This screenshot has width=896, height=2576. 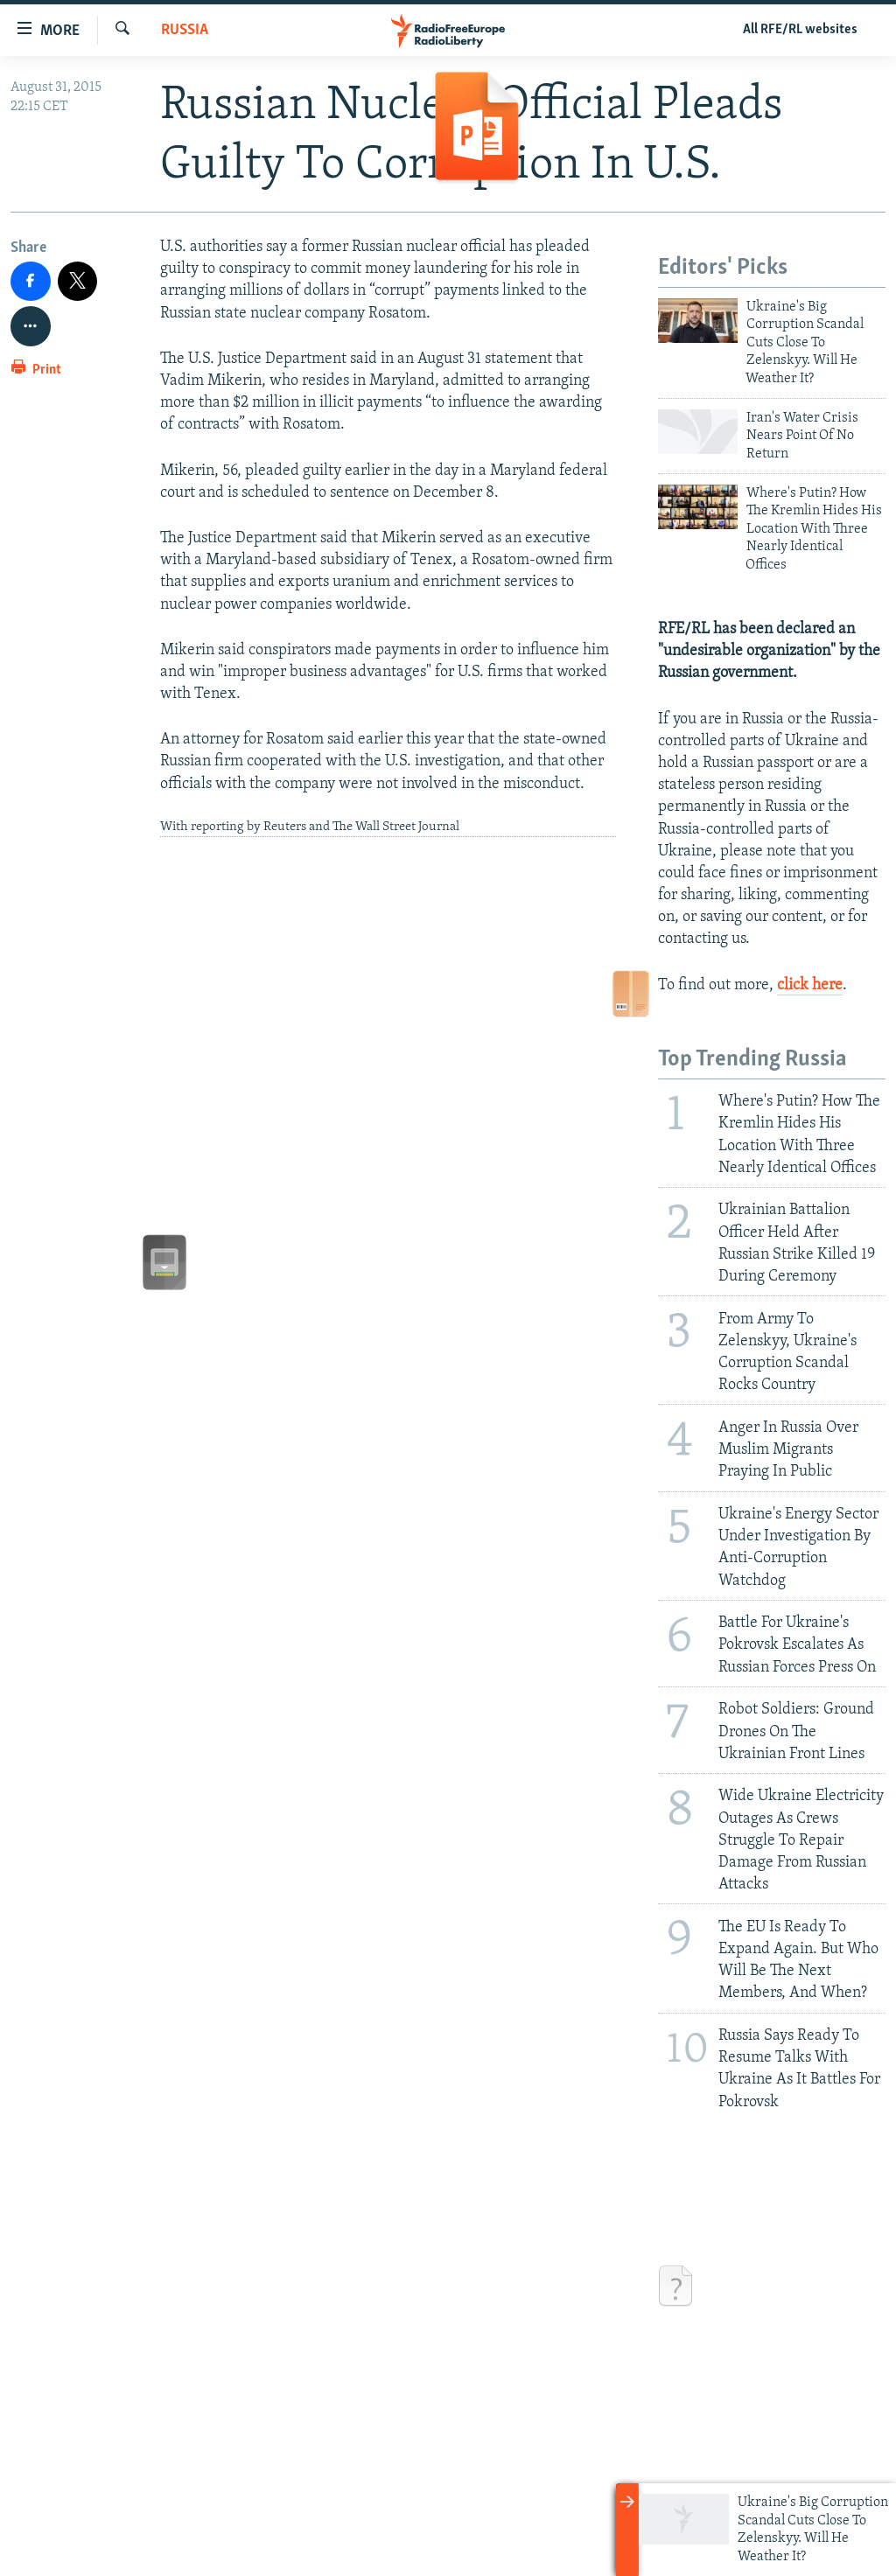 What do you see at coordinates (676, 2286) in the screenshot?
I see `unrecognized file type` at bounding box center [676, 2286].